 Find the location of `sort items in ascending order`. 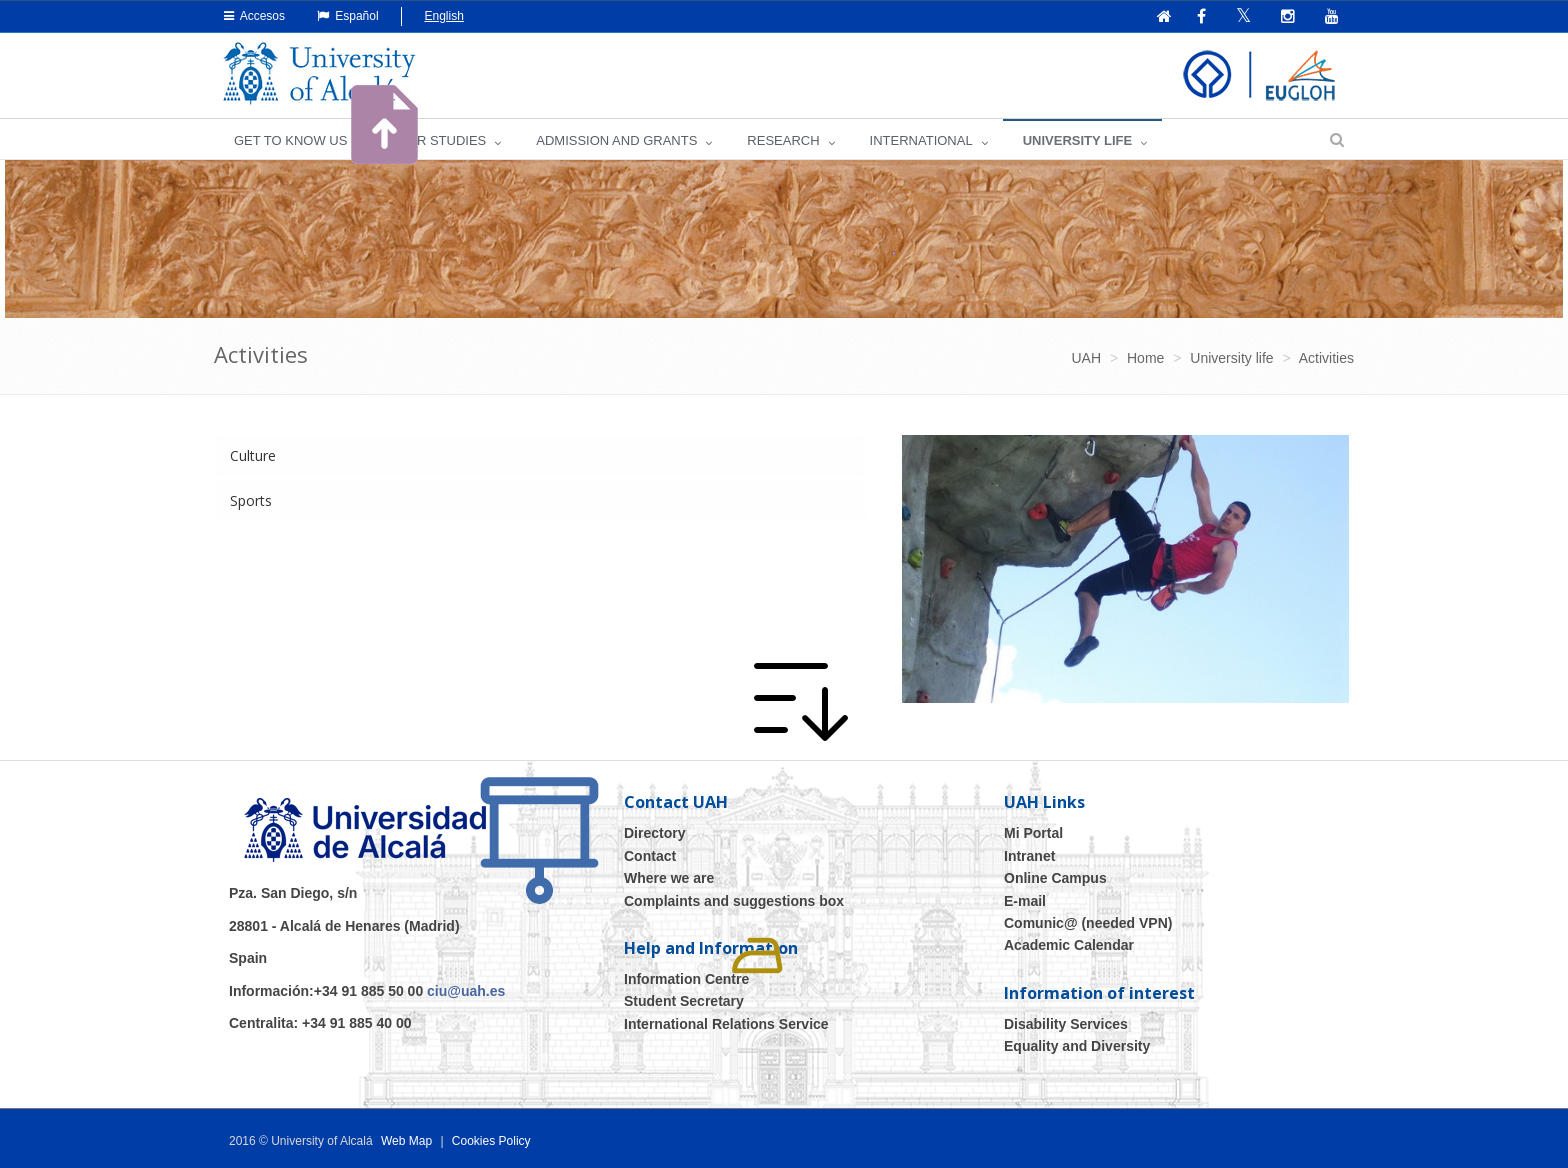

sort items in ascending order is located at coordinates (797, 698).